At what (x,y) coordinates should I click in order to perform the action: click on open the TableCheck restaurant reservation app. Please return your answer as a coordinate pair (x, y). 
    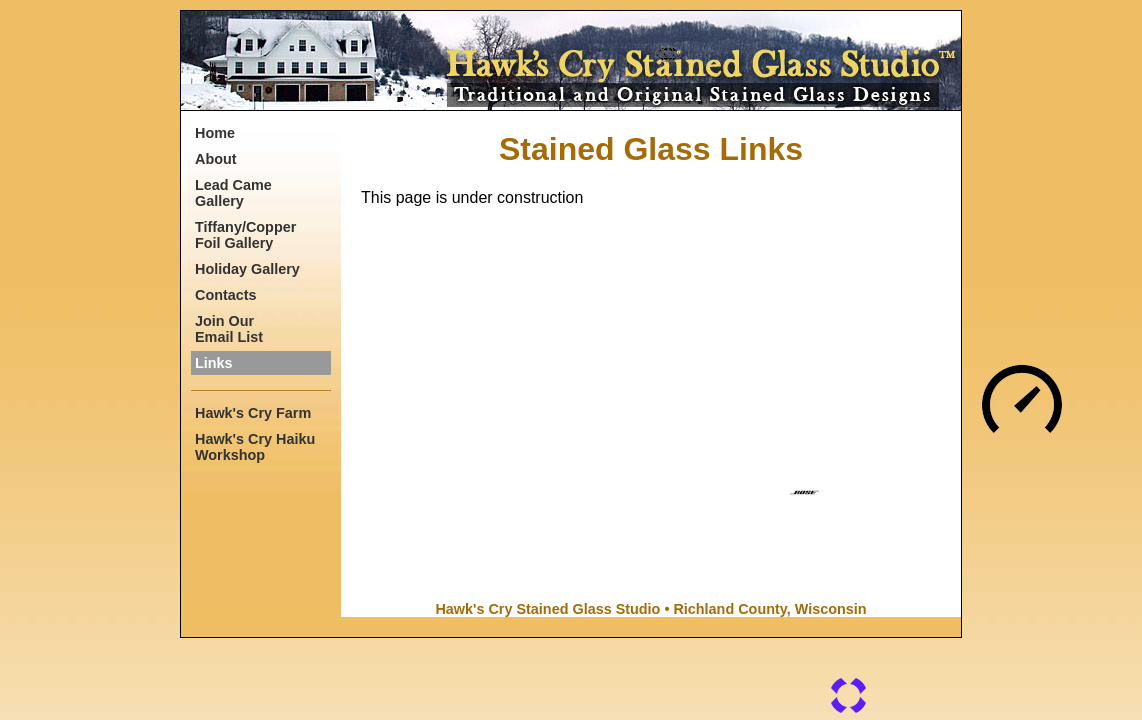
    Looking at the image, I should click on (848, 695).